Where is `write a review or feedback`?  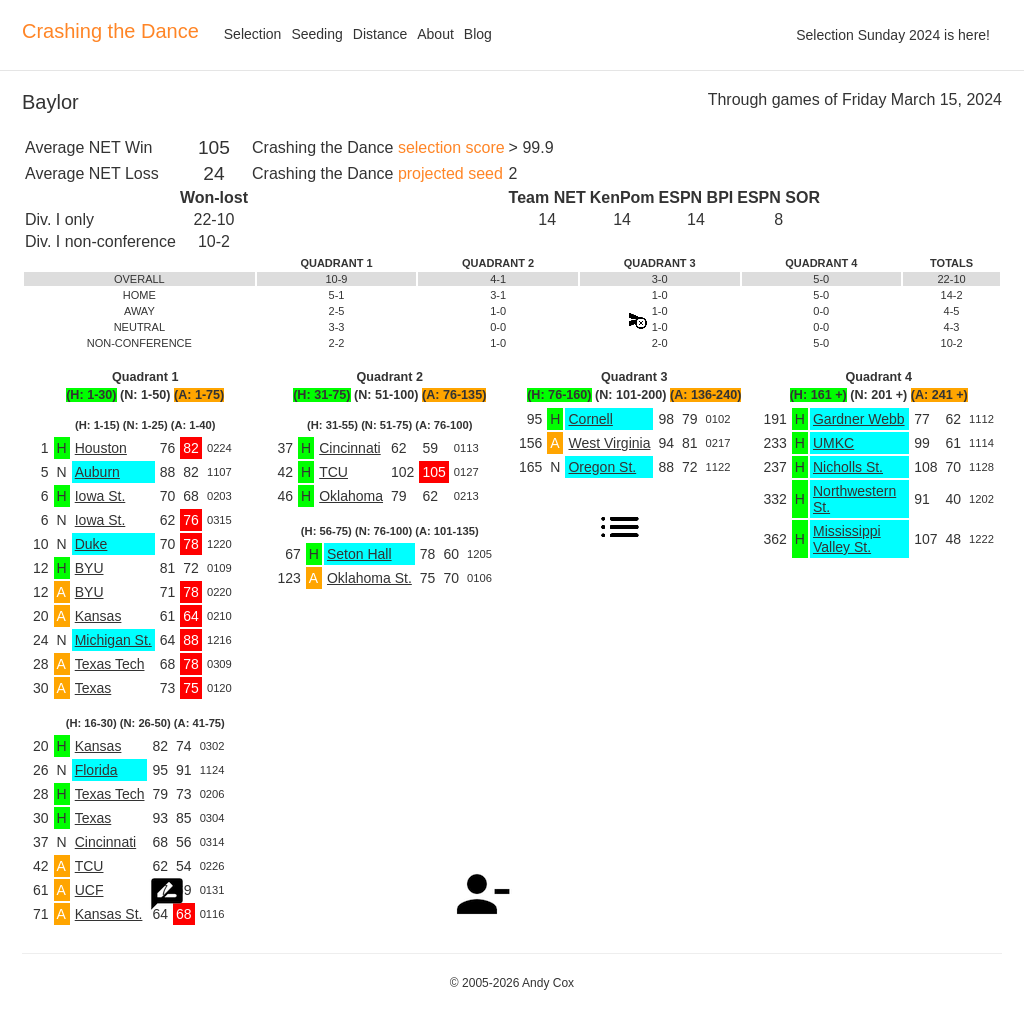 write a review or feedback is located at coordinates (167, 894).